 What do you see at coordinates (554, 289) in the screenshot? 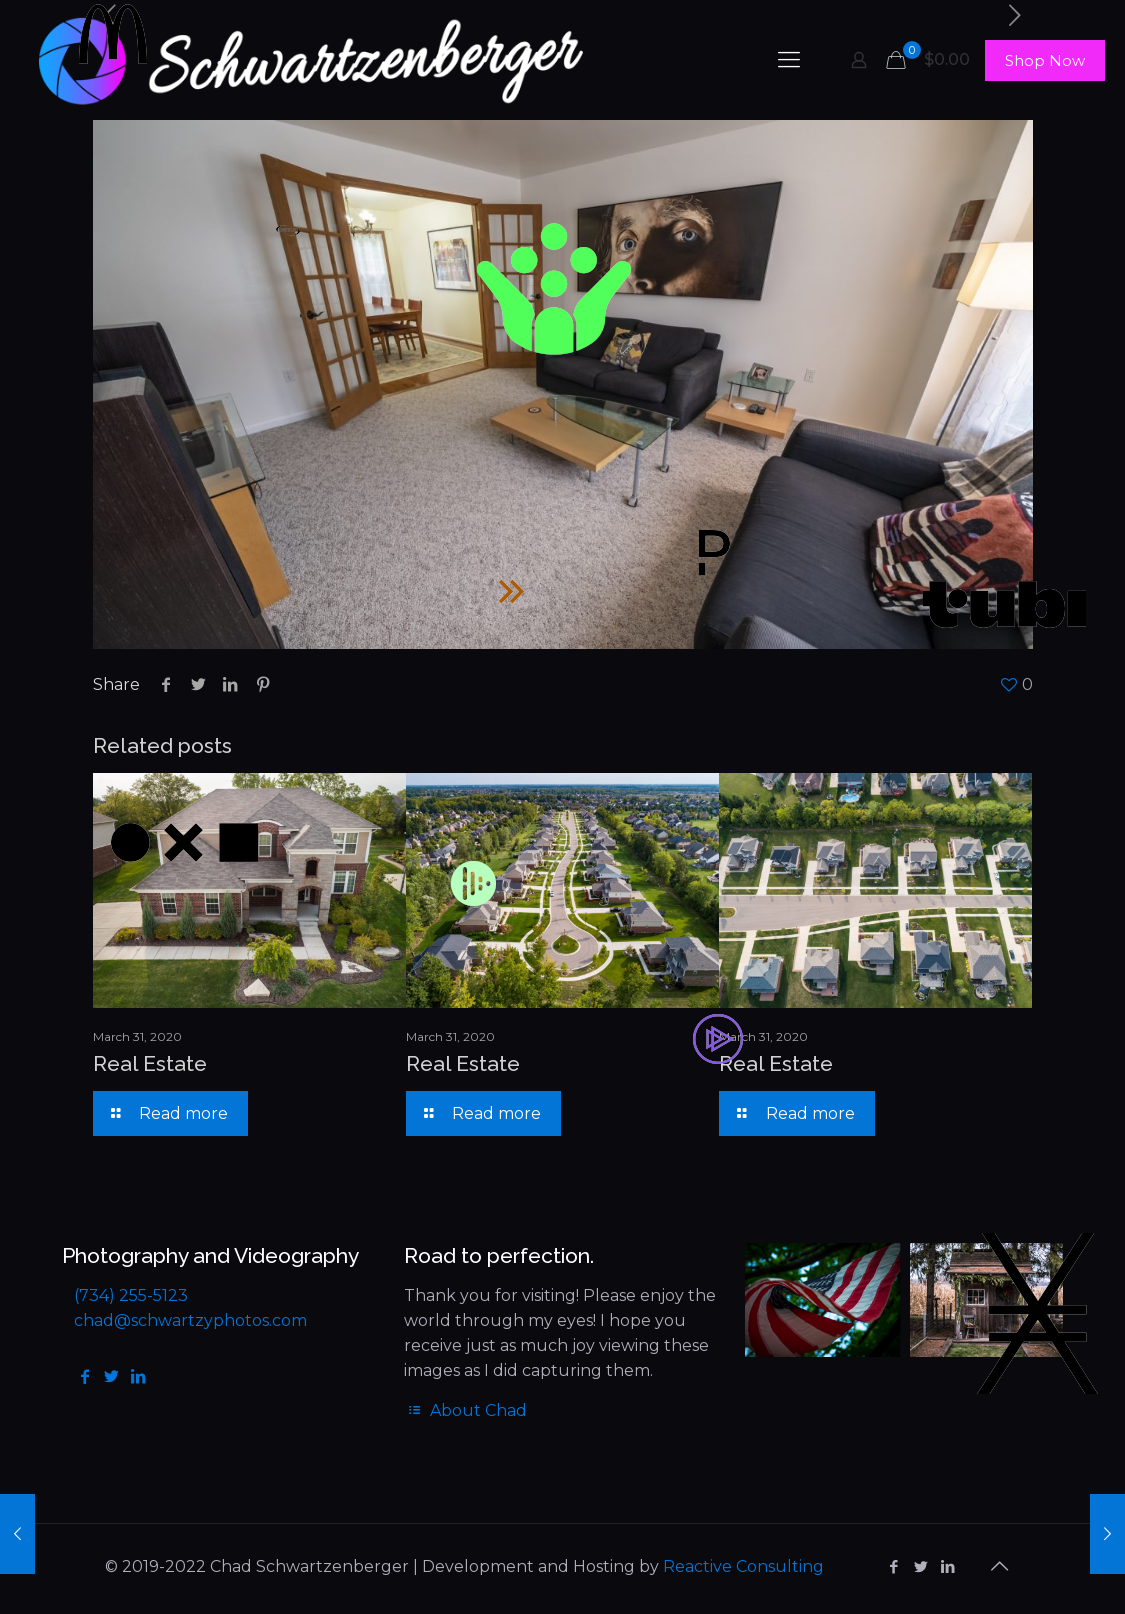
I see `open the Google Crowdsource app` at bounding box center [554, 289].